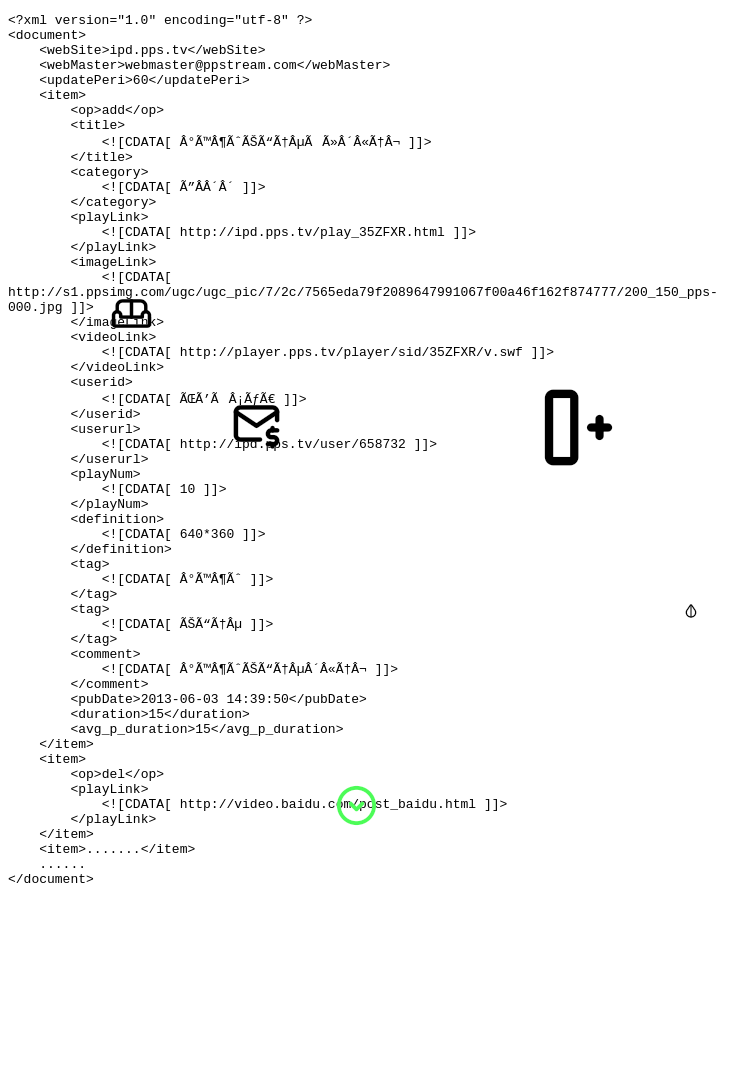 The height and width of the screenshot is (1070, 740). What do you see at coordinates (256, 423) in the screenshot?
I see `view payment or invoice emails` at bounding box center [256, 423].